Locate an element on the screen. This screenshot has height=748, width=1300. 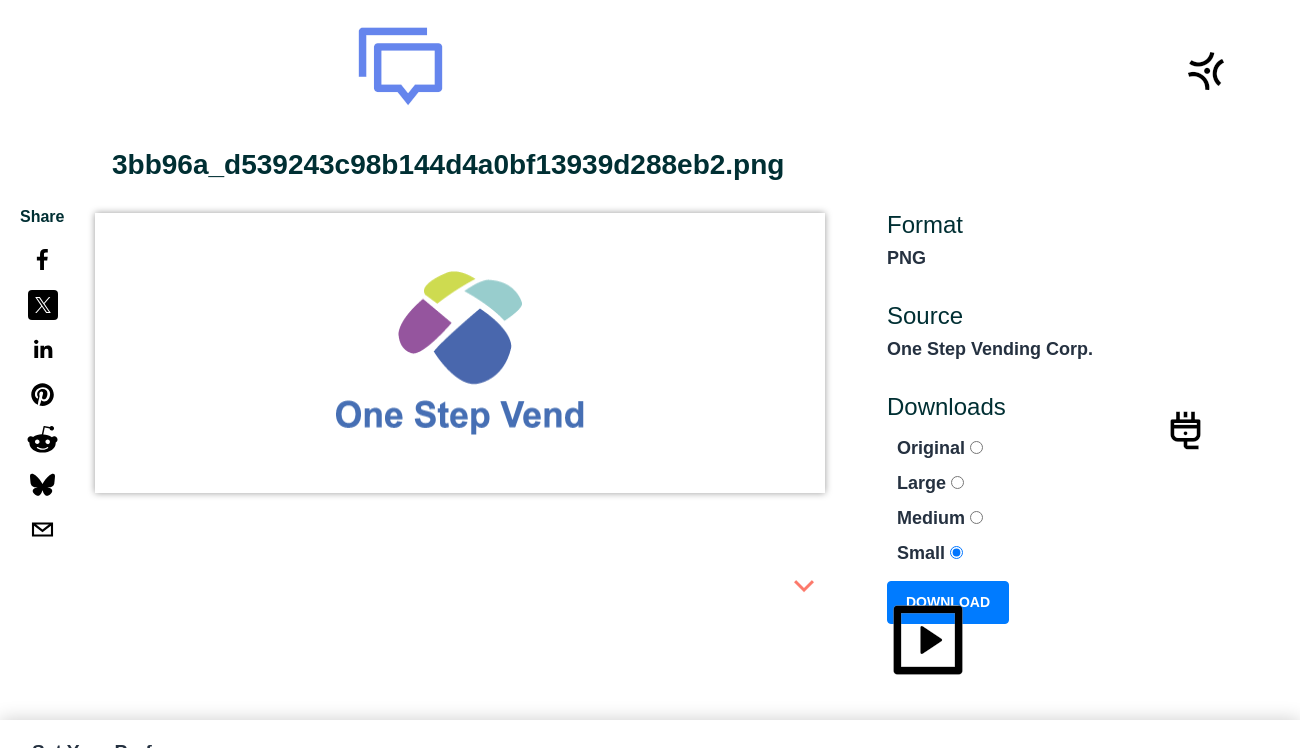
connect to power or charging is located at coordinates (1185, 430).